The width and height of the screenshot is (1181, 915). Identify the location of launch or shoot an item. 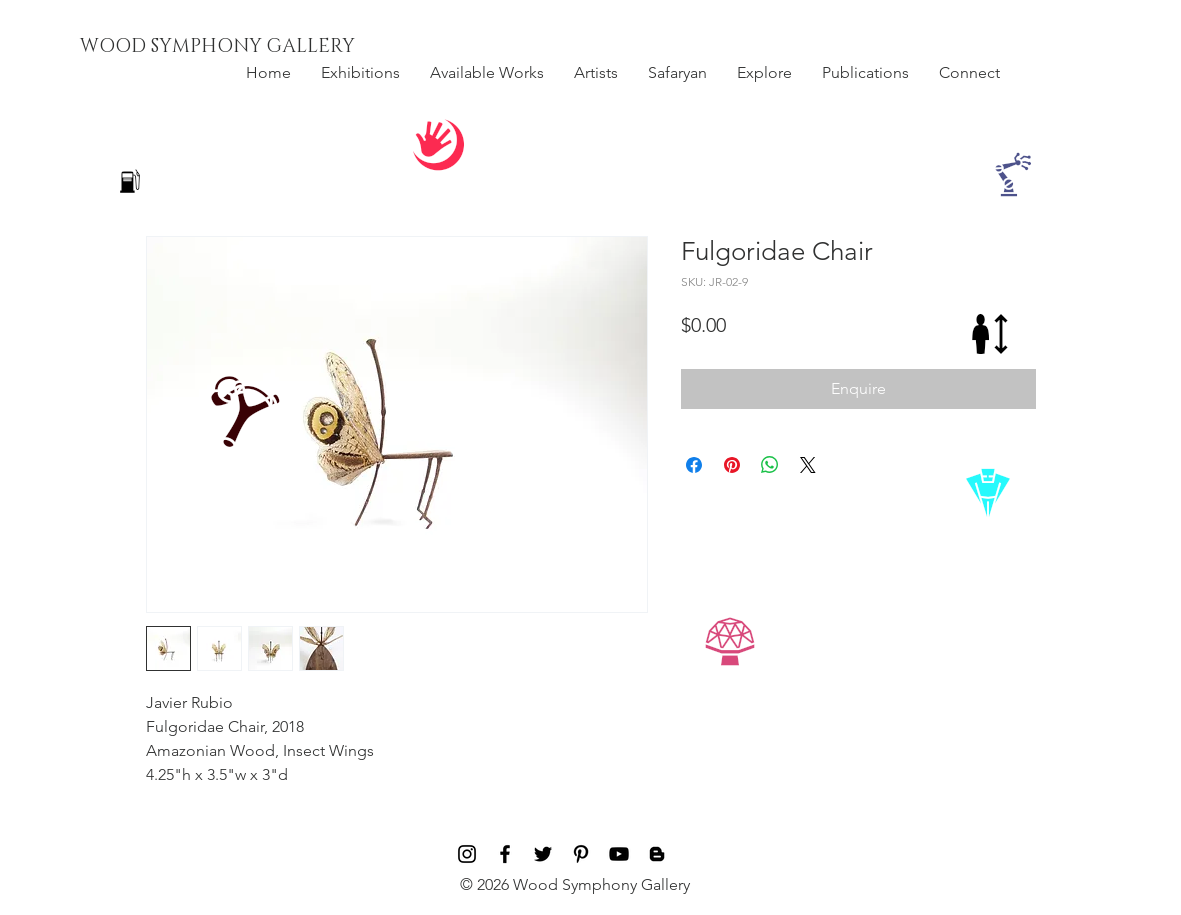
(244, 412).